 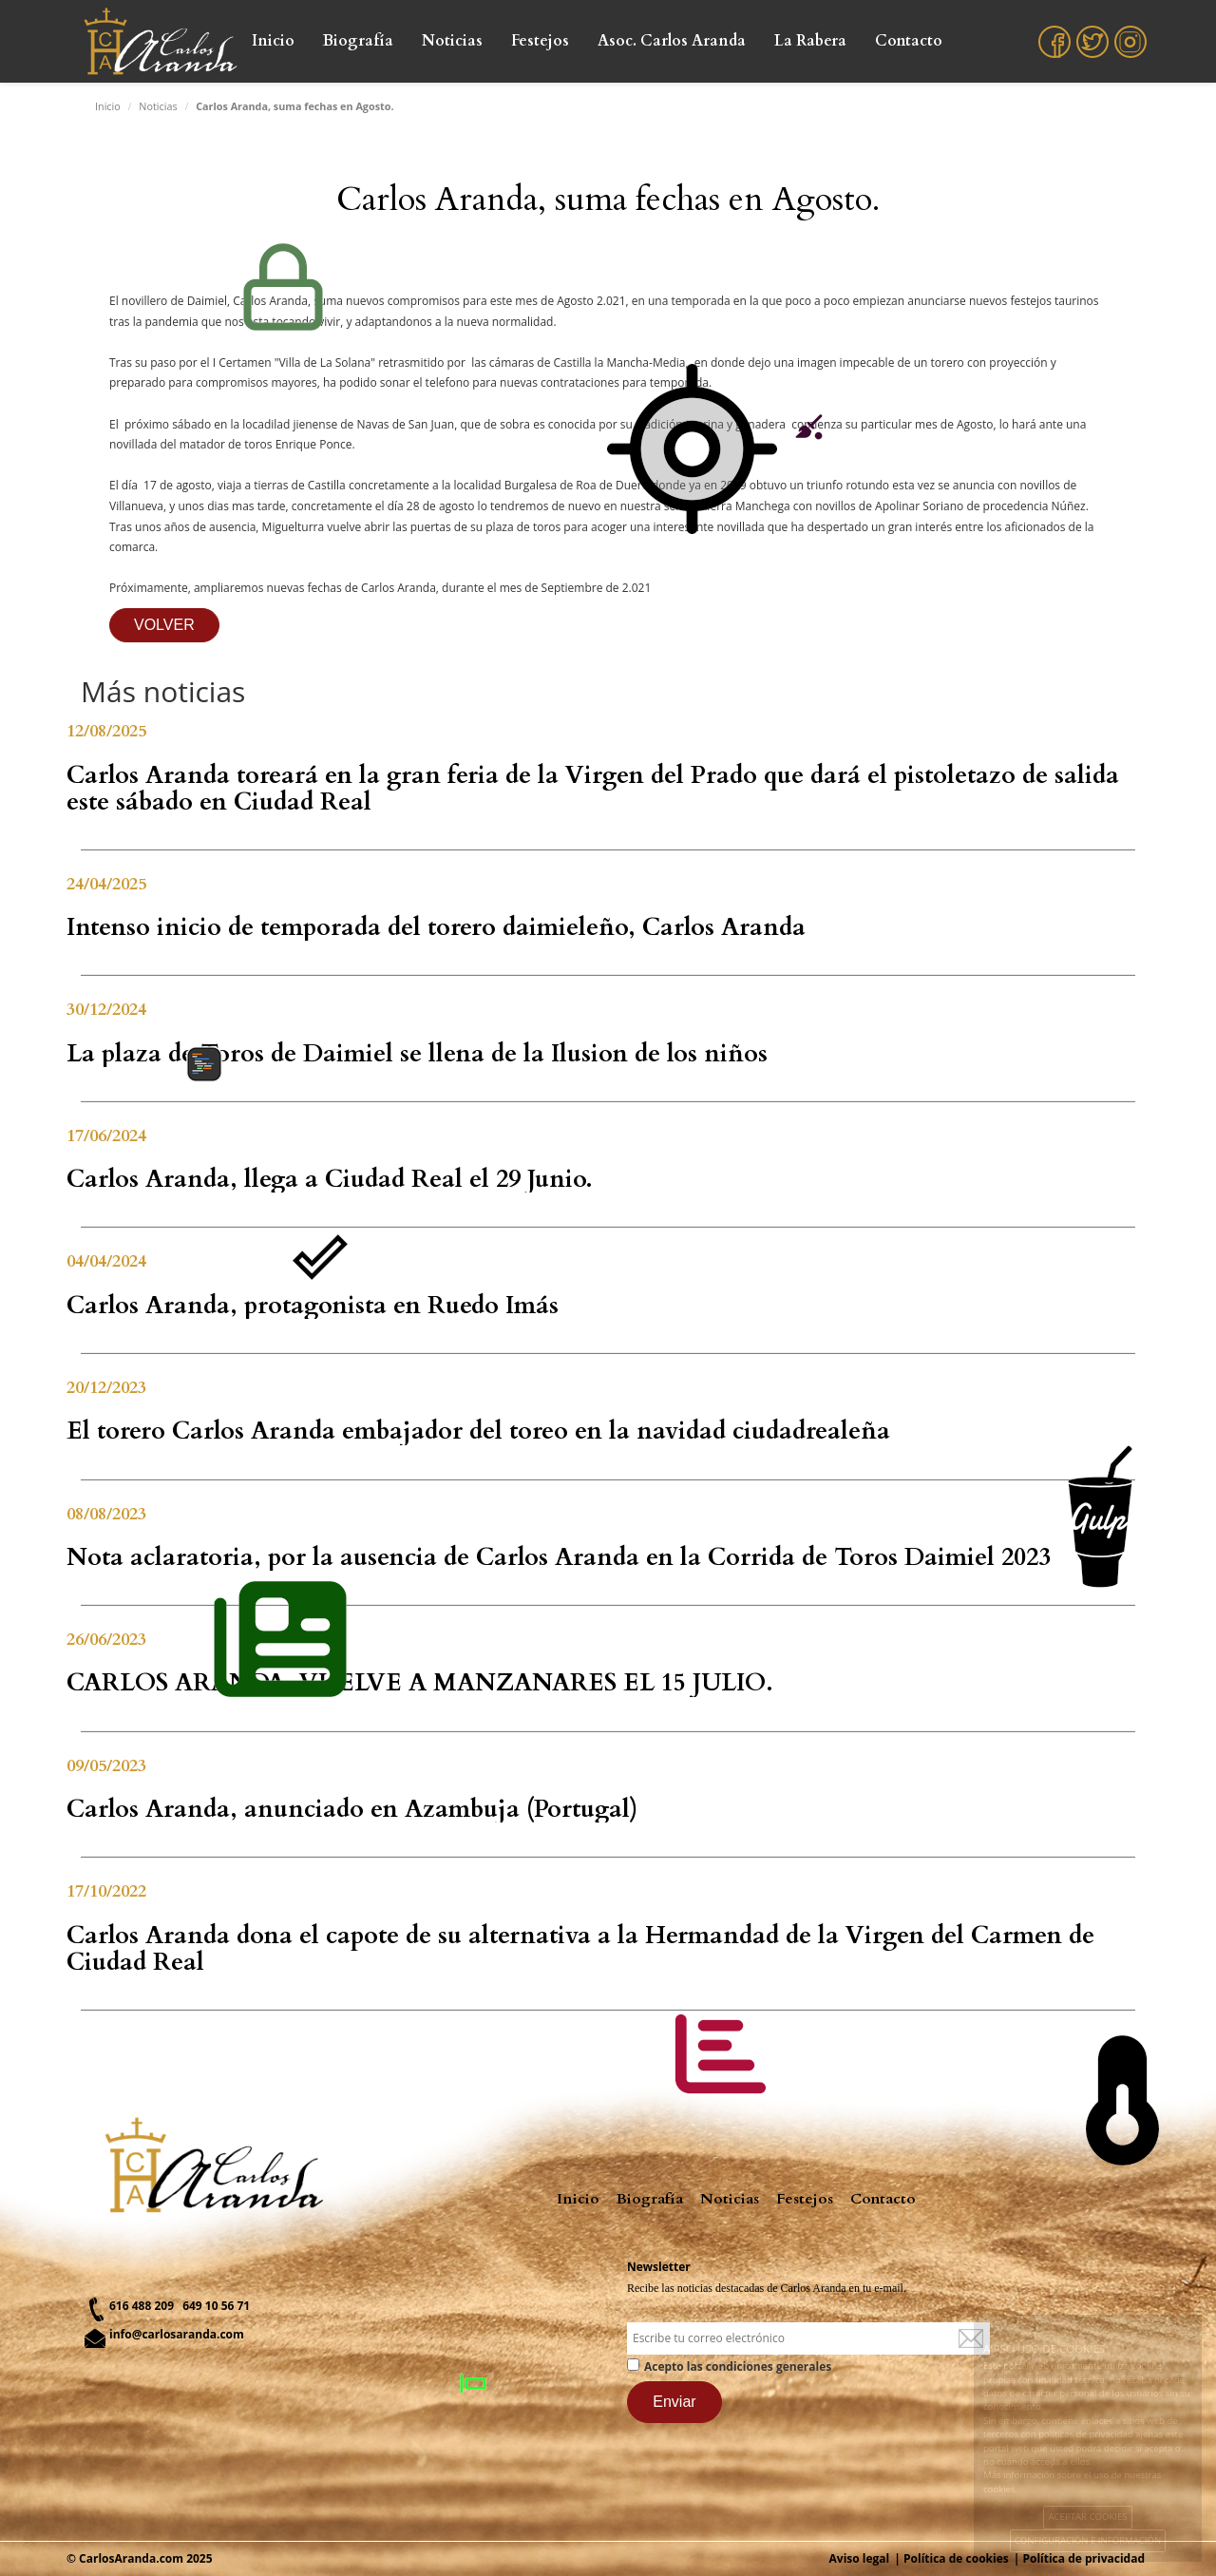 What do you see at coordinates (720, 2053) in the screenshot?
I see `view analytics or statistics` at bounding box center [720, 2053].